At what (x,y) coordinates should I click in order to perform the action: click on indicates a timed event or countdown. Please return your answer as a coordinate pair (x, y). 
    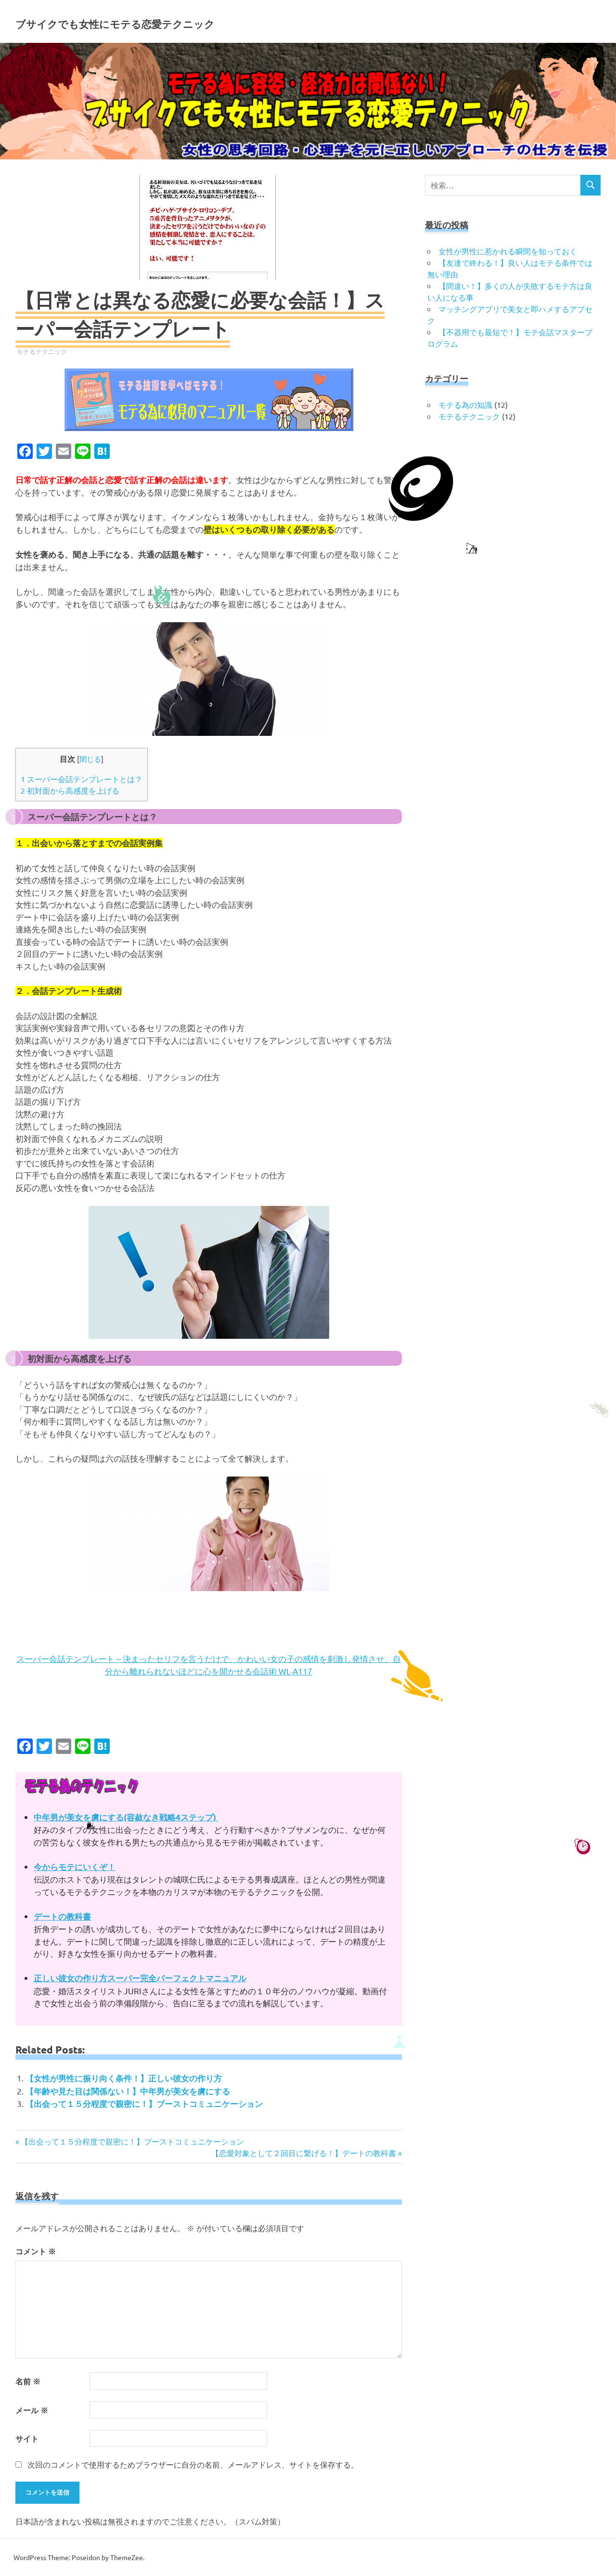
    Looking at the image, I should click on (582, 1846).